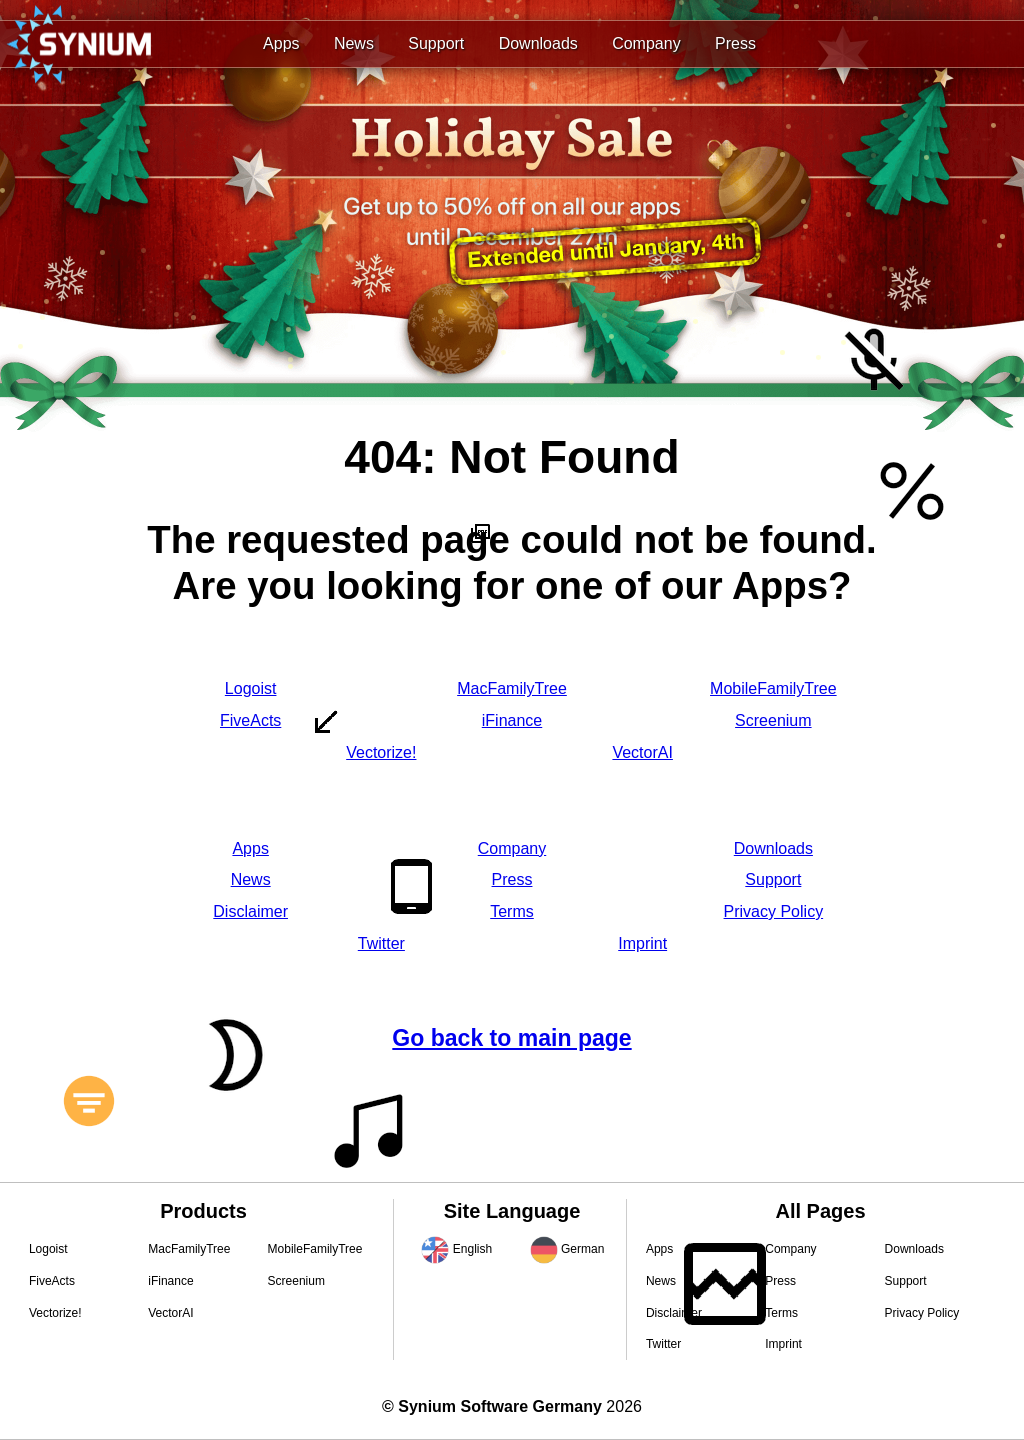 Image resolution: width=1024 pixels, height=1440 pixels. Describe the element at coordinates (234, 1055) in the screenshot. I see `toggle dark mode or night theme` at that location.